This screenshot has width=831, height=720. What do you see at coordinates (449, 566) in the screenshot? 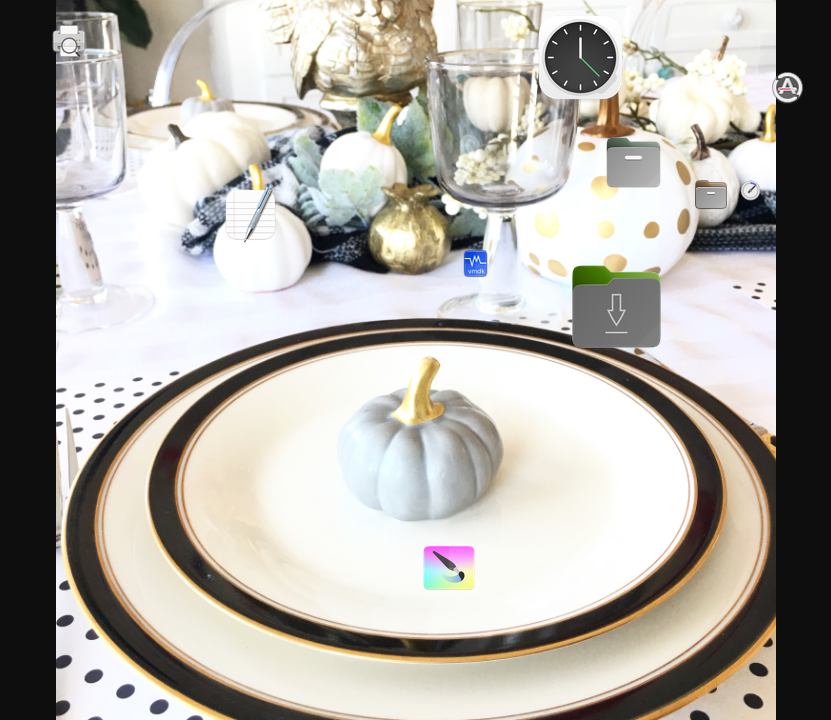
I see `open a Krita project file` at bounding box center [449, 566].